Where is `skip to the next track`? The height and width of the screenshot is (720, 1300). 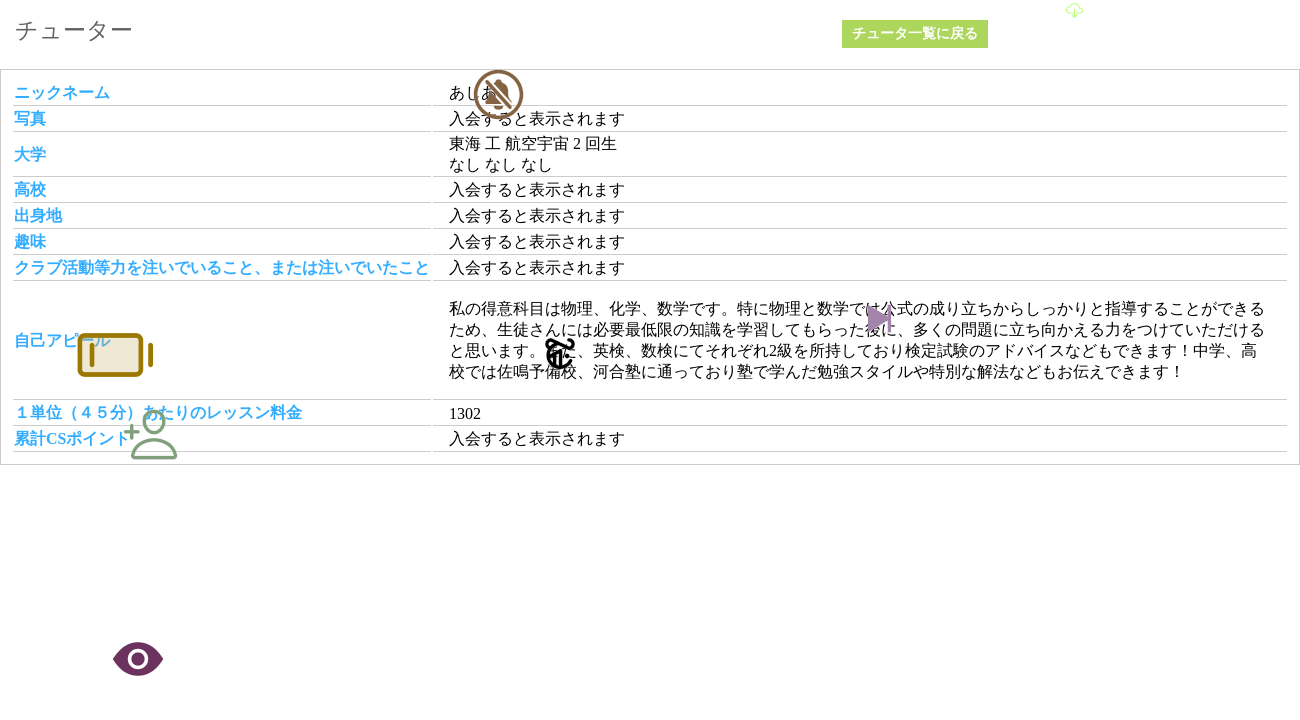
skip to the next track is located at coordinates (879, 318).